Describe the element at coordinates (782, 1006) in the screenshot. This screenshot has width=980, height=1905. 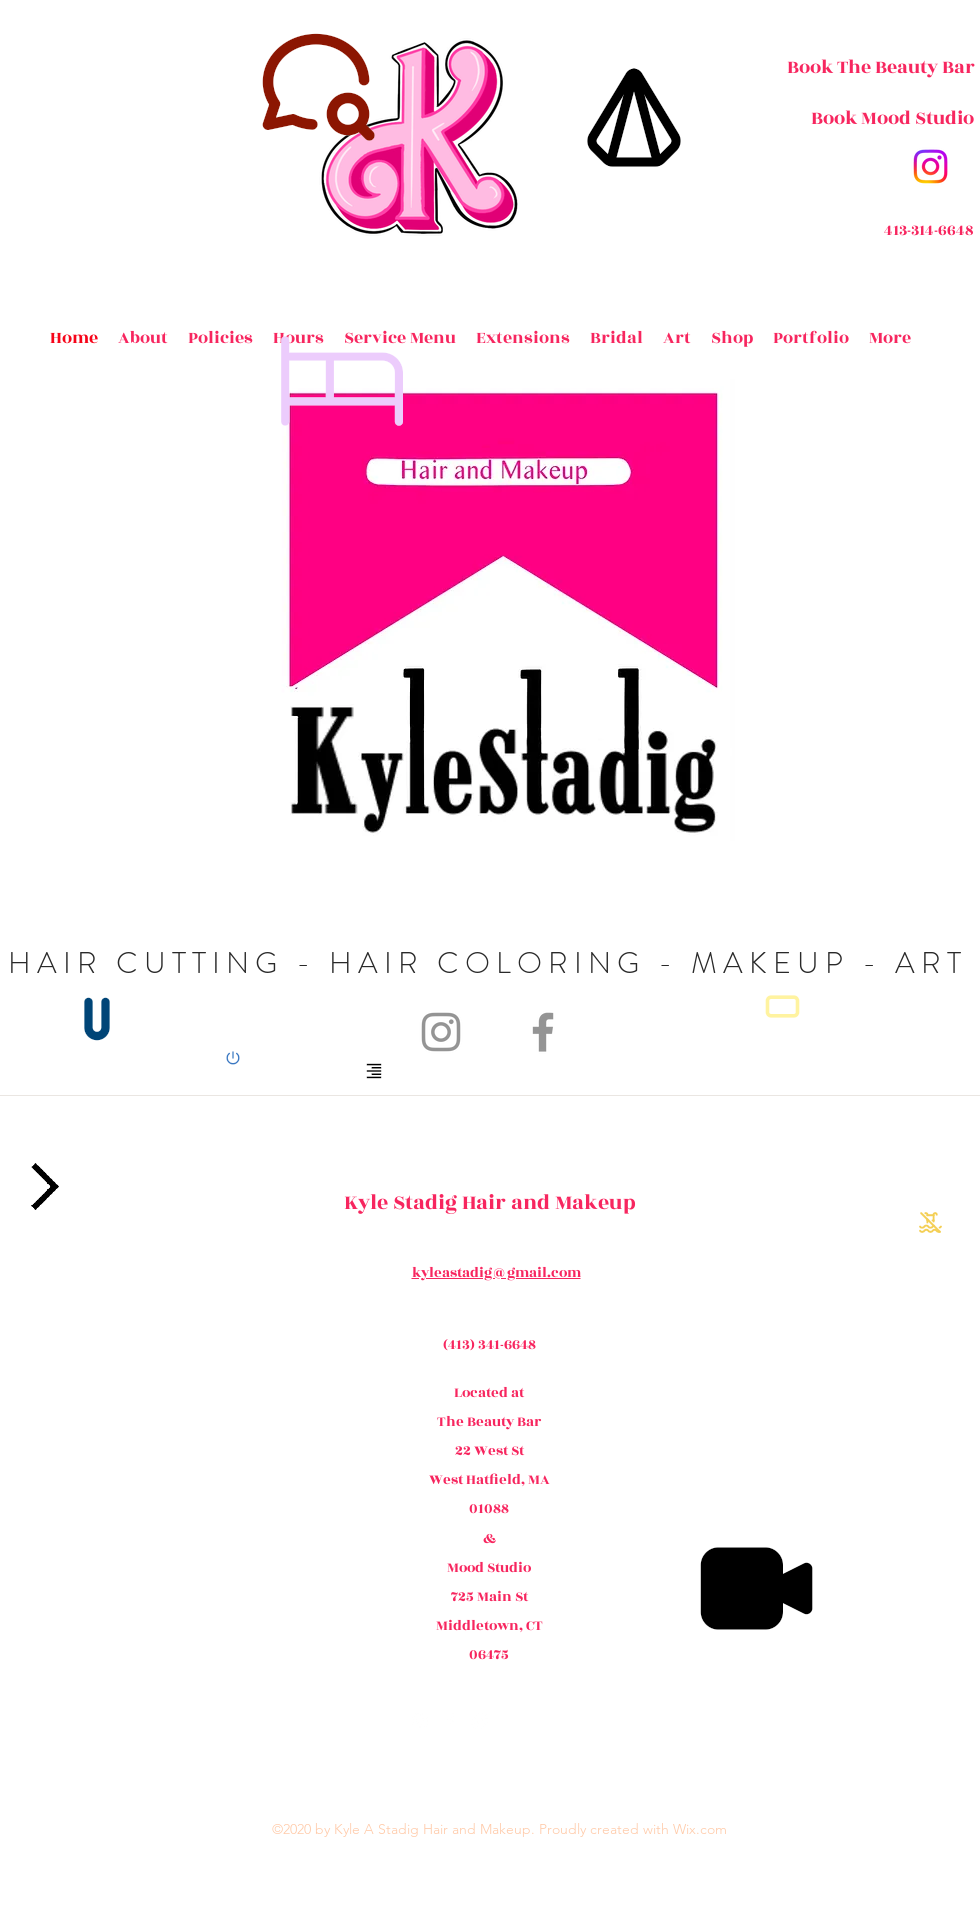
I see `crop image to 3:2 aspect ratio` at that location.